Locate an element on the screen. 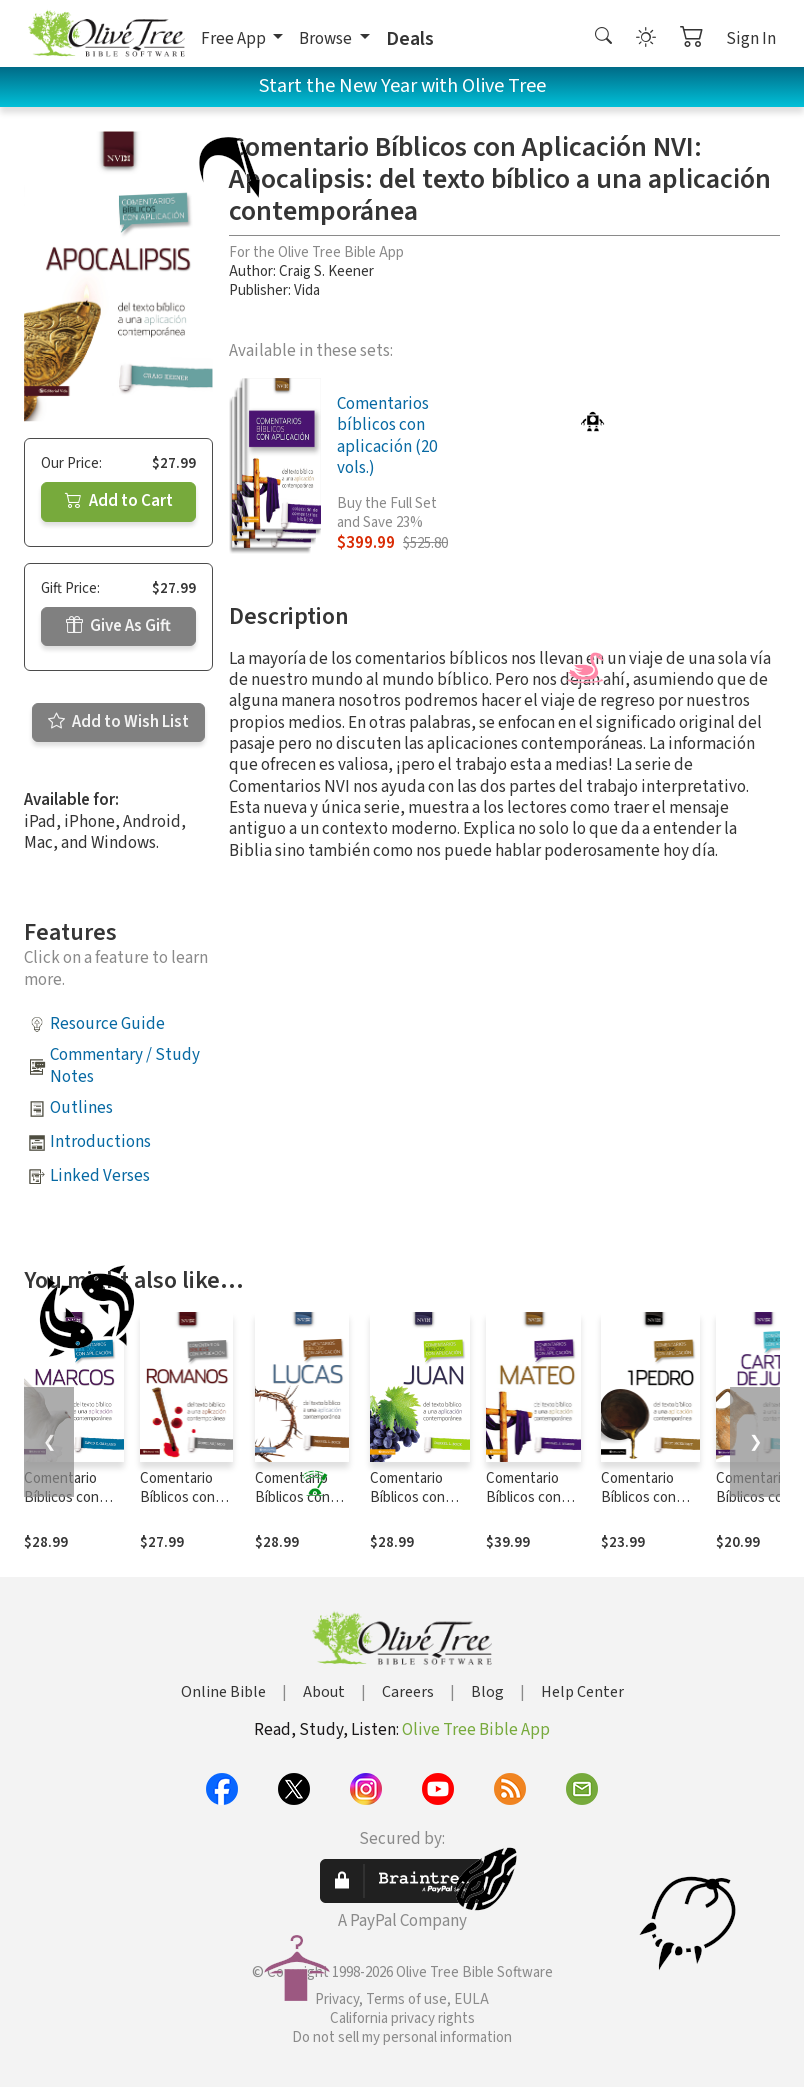  equip a tribal or primitive accessory is located at coordinates (687, 1923).